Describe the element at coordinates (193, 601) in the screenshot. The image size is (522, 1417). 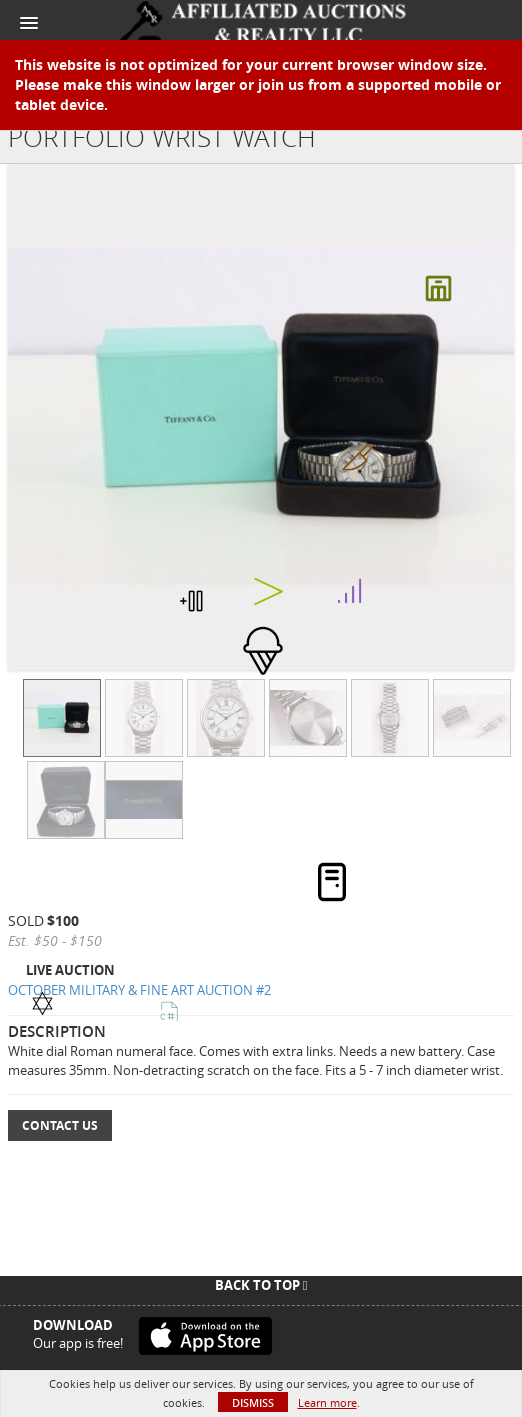
I see `add a new column to the left` at that location.